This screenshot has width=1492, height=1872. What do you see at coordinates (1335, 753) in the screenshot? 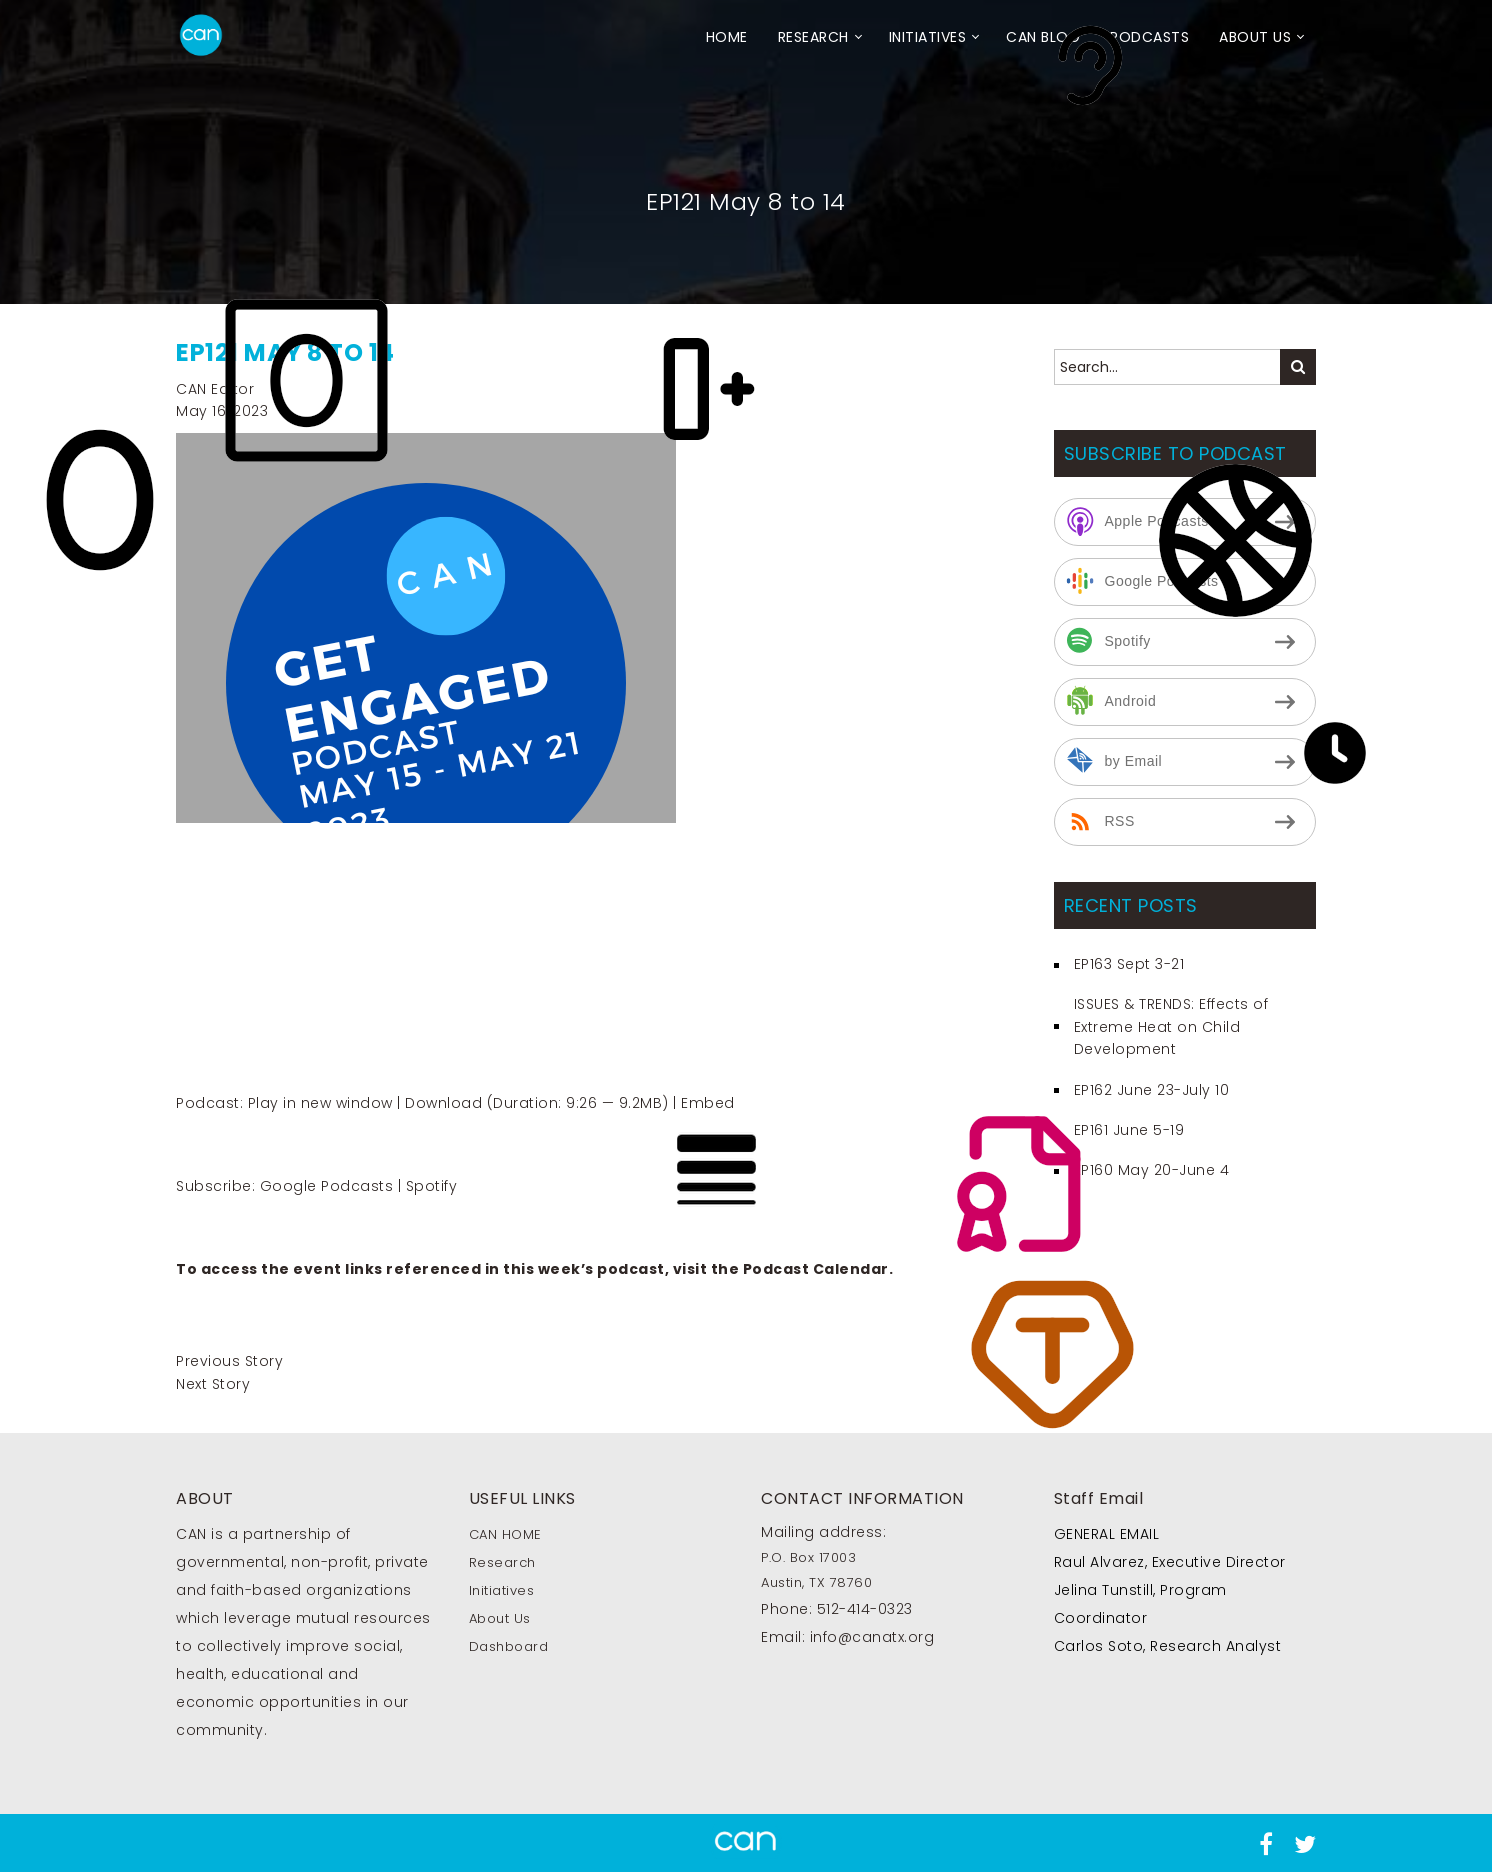
I see `view time or clock settings` at bounding box center [1335, 753].